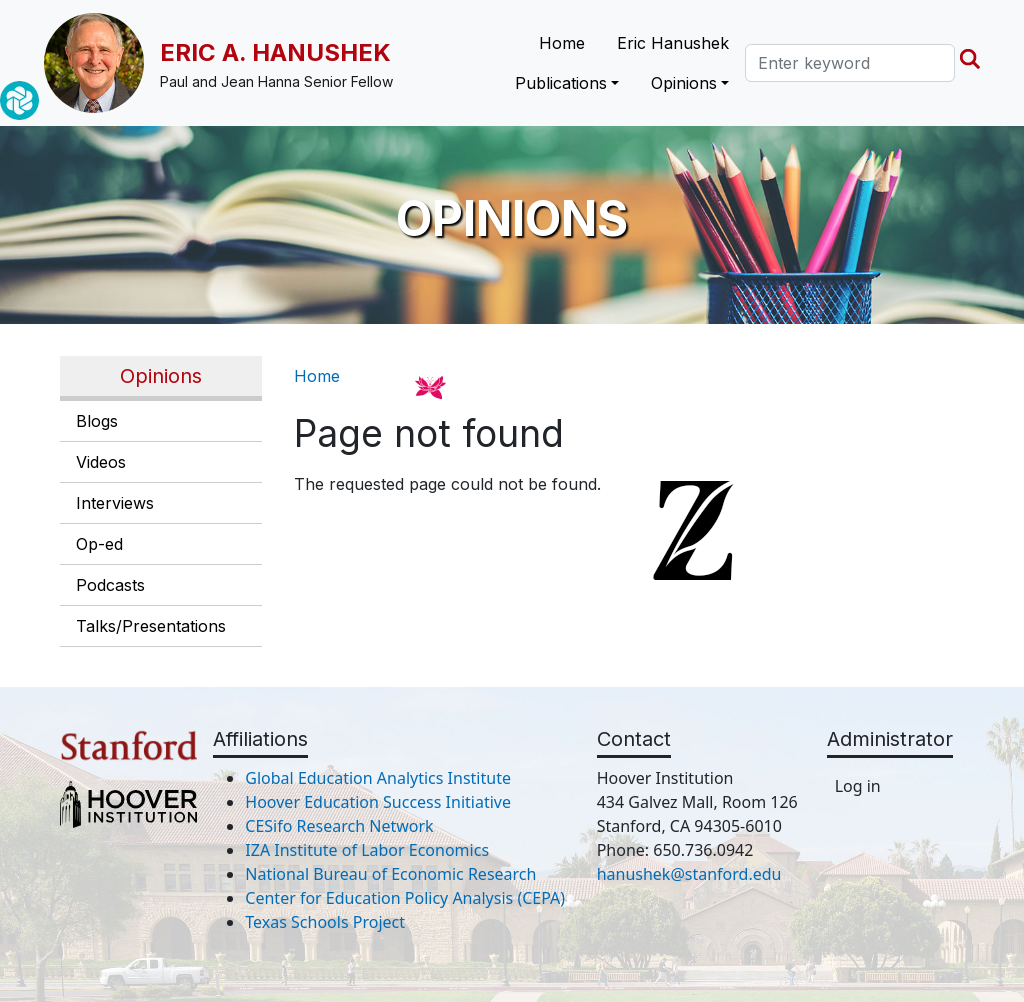  I want to click on chromatic logo, so click(19, 100).